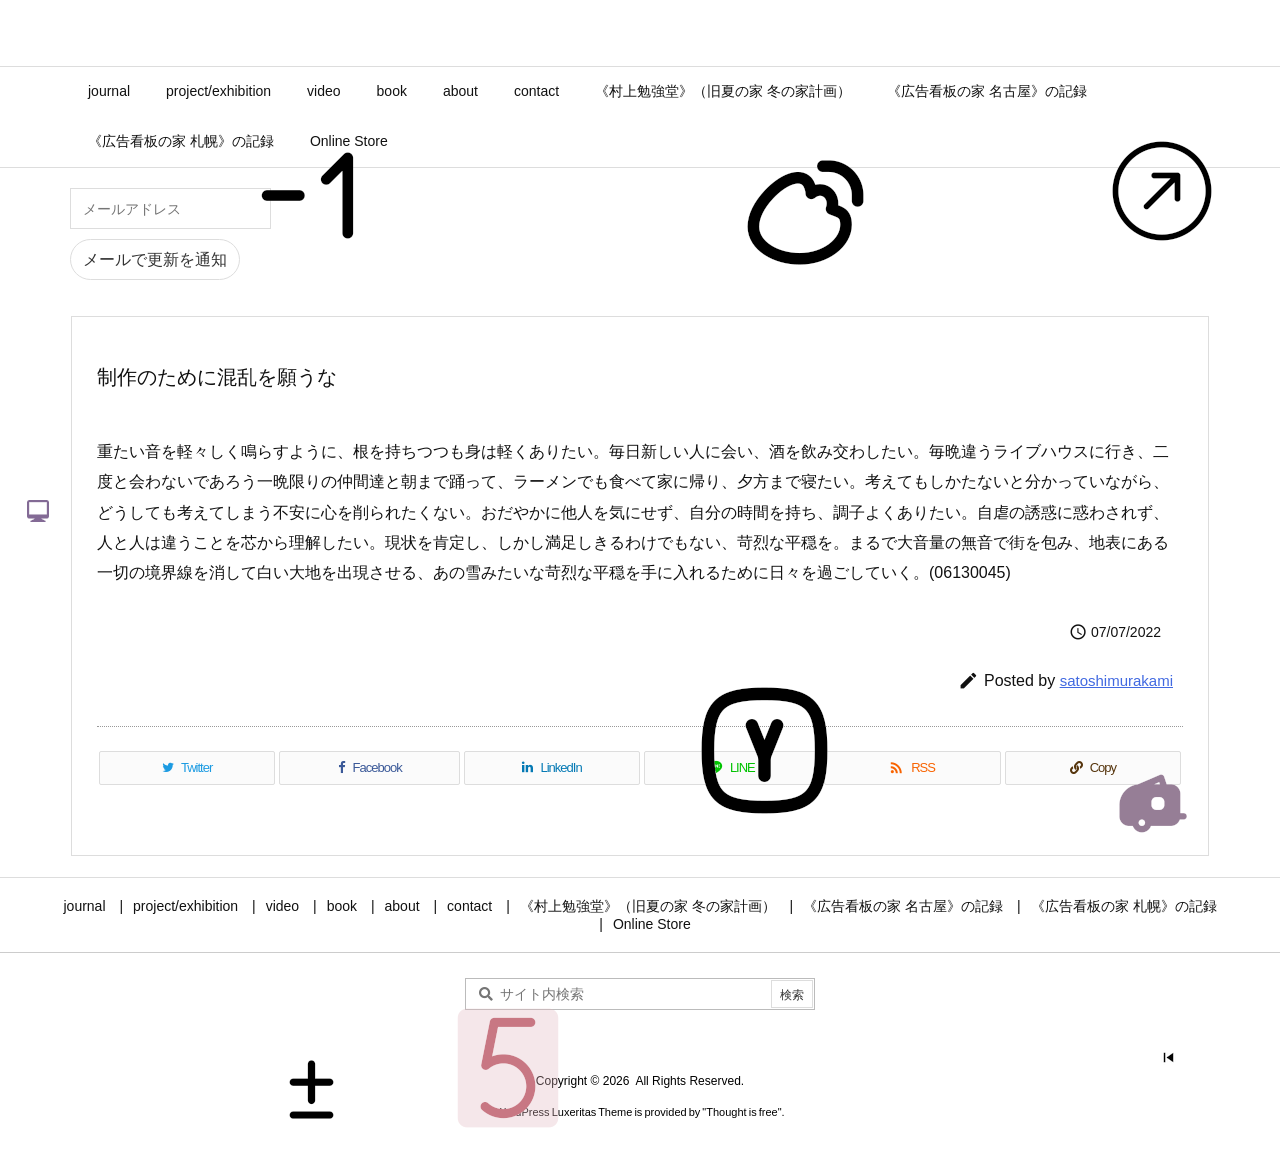  What do you see at coordinates (1168, 1057) in the screenshot?
I see `skip to previous track` at bounding box center [1168, 1057].